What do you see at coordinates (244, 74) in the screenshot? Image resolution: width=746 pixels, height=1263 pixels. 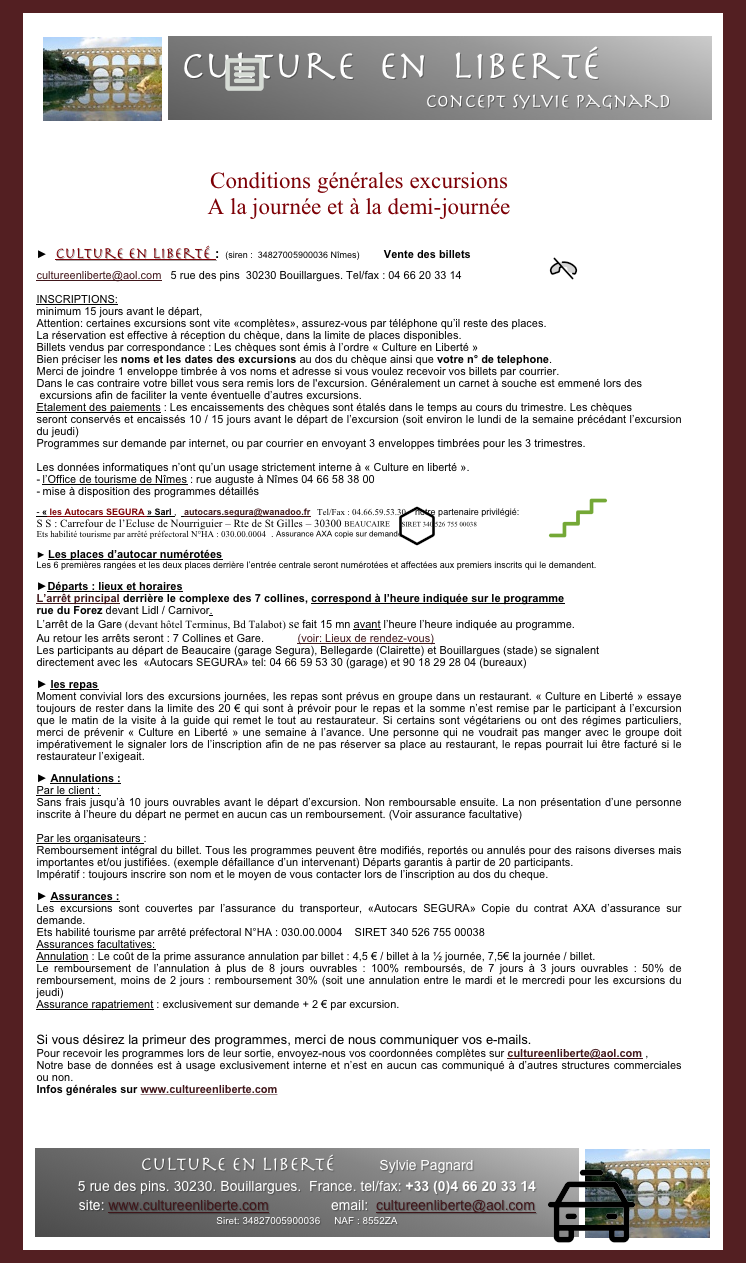 I see `view article or document` at bounding box center [244, 74].